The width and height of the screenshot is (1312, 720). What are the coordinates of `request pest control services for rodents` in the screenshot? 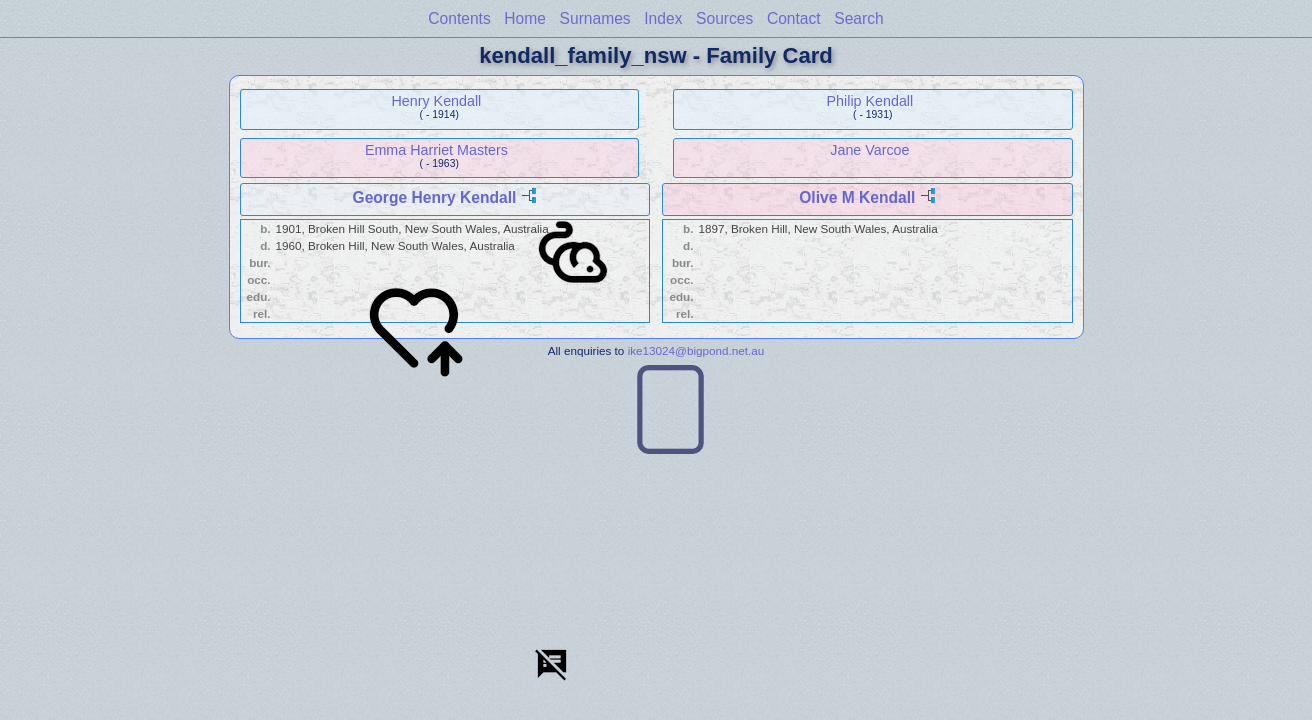 It's located at (573, 252).